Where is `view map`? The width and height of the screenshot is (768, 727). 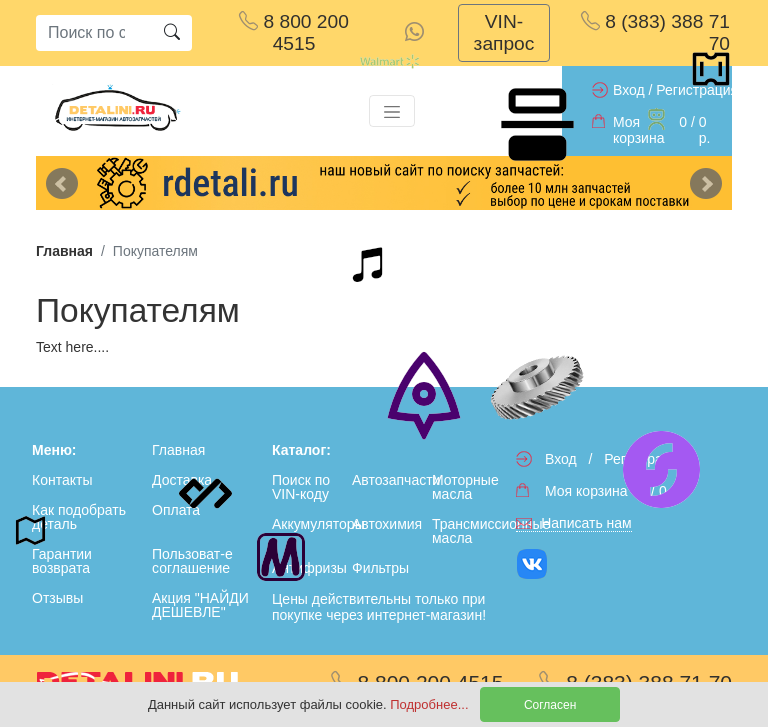 view map is located at coordinates (30, 530).